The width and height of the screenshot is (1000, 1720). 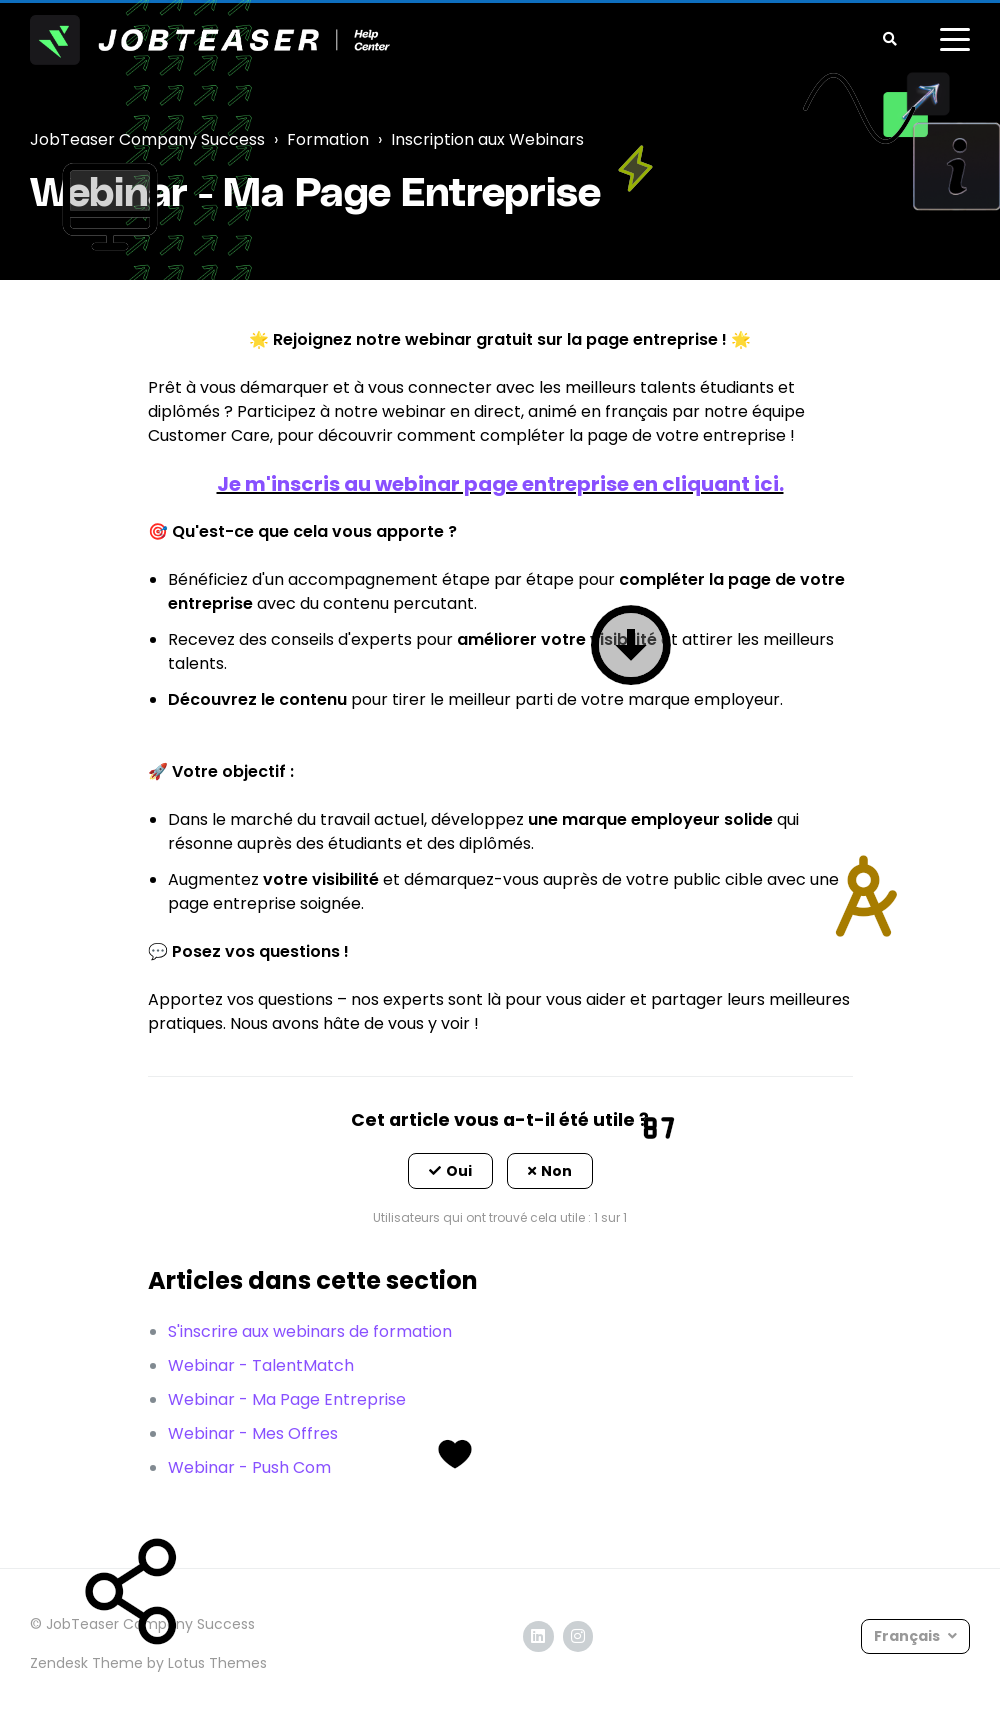 What do you see at coordinates (635, 168) in the screenshot?
I see `quick actions or shortcuts` at bounding box center [635, 168].